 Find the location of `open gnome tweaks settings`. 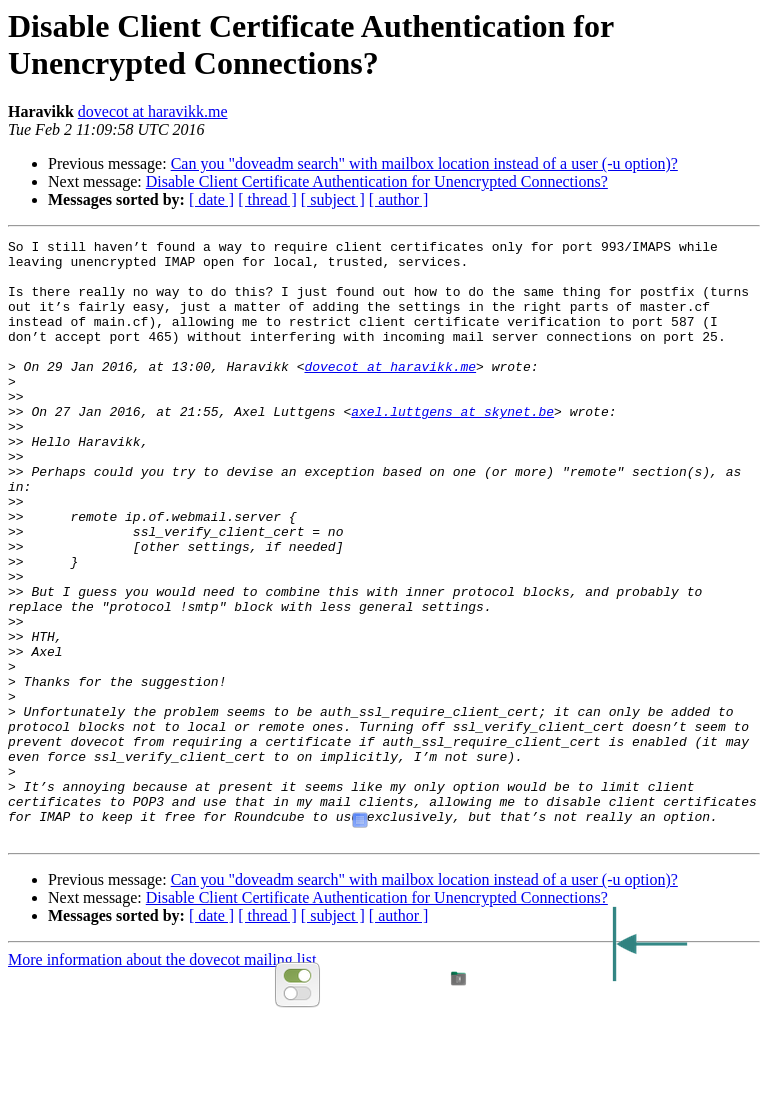

open gnome tweaks settings is located at coordinates (297, 984).